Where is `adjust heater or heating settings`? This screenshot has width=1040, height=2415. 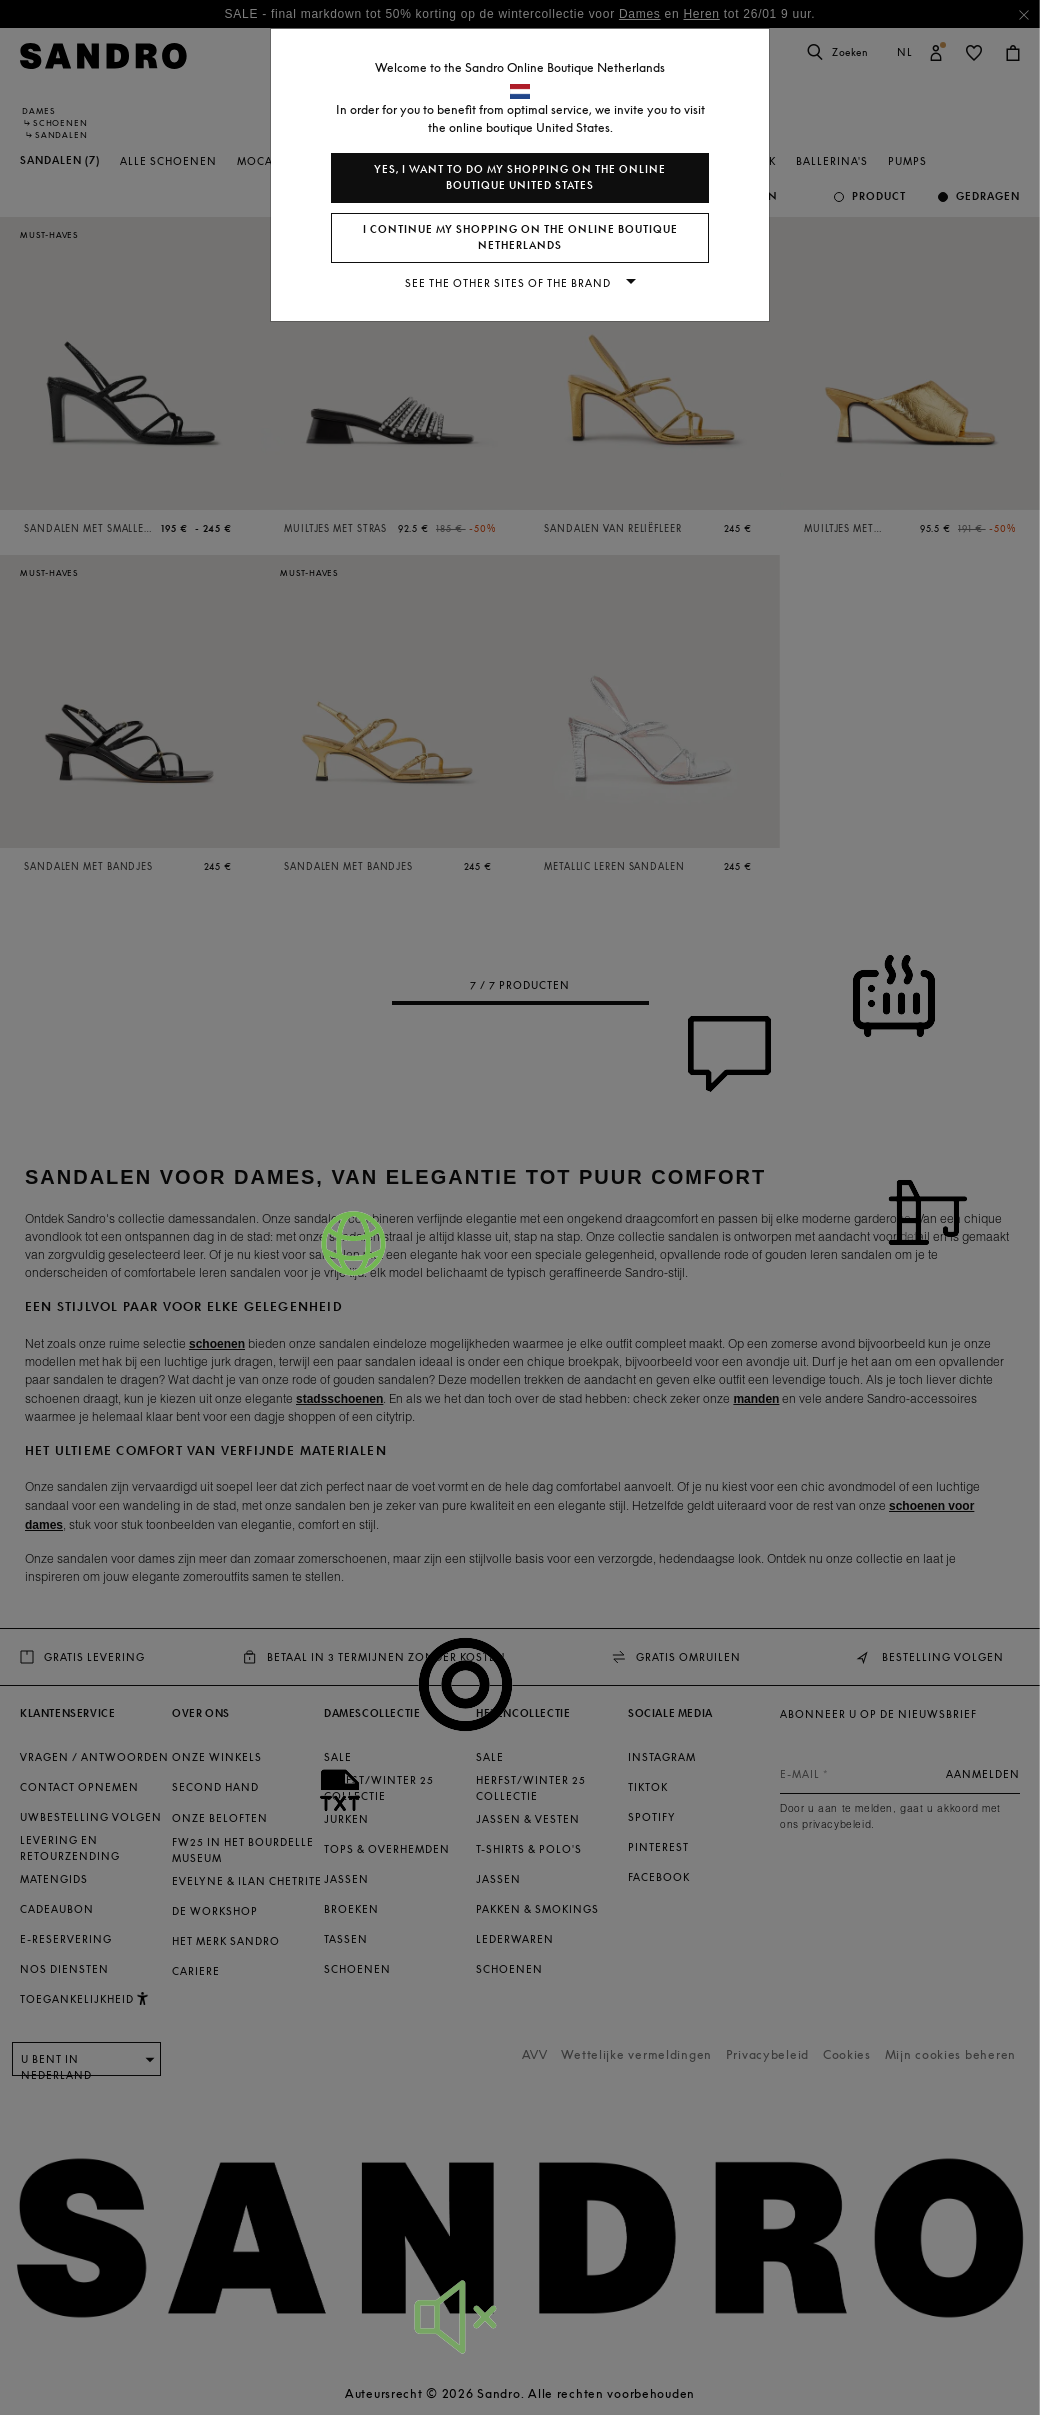
adjust heater or heating settings is located at coordinates (894, 996).